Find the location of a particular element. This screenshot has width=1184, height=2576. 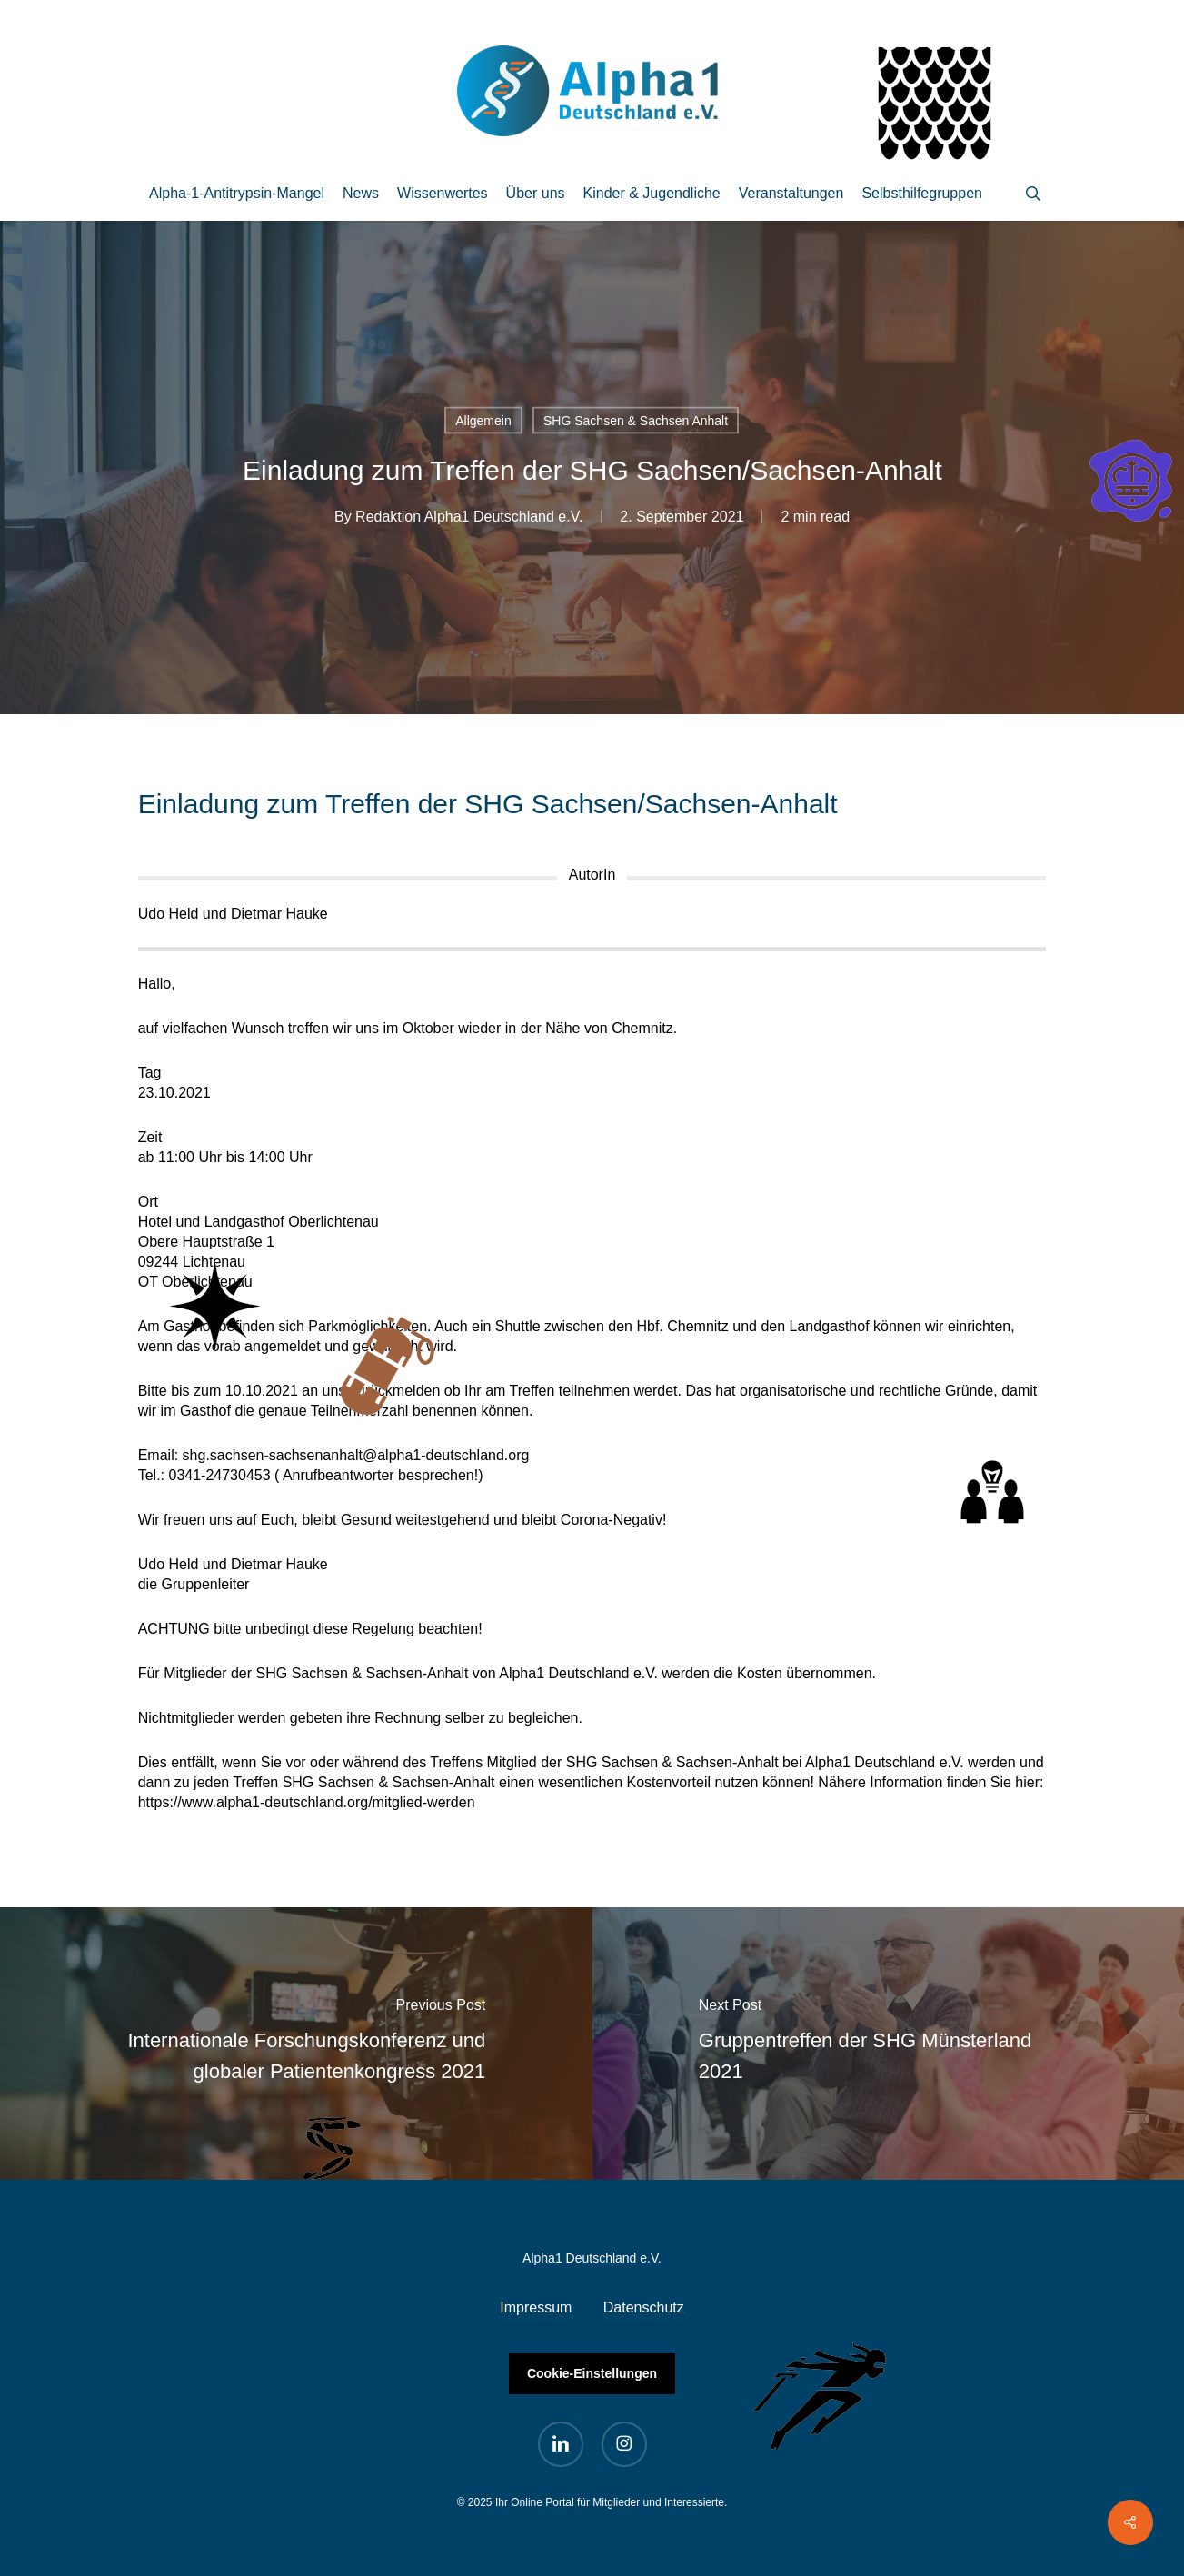

indicates fish or aquatic creature in a game inventory is located at coordinates (934, 103).